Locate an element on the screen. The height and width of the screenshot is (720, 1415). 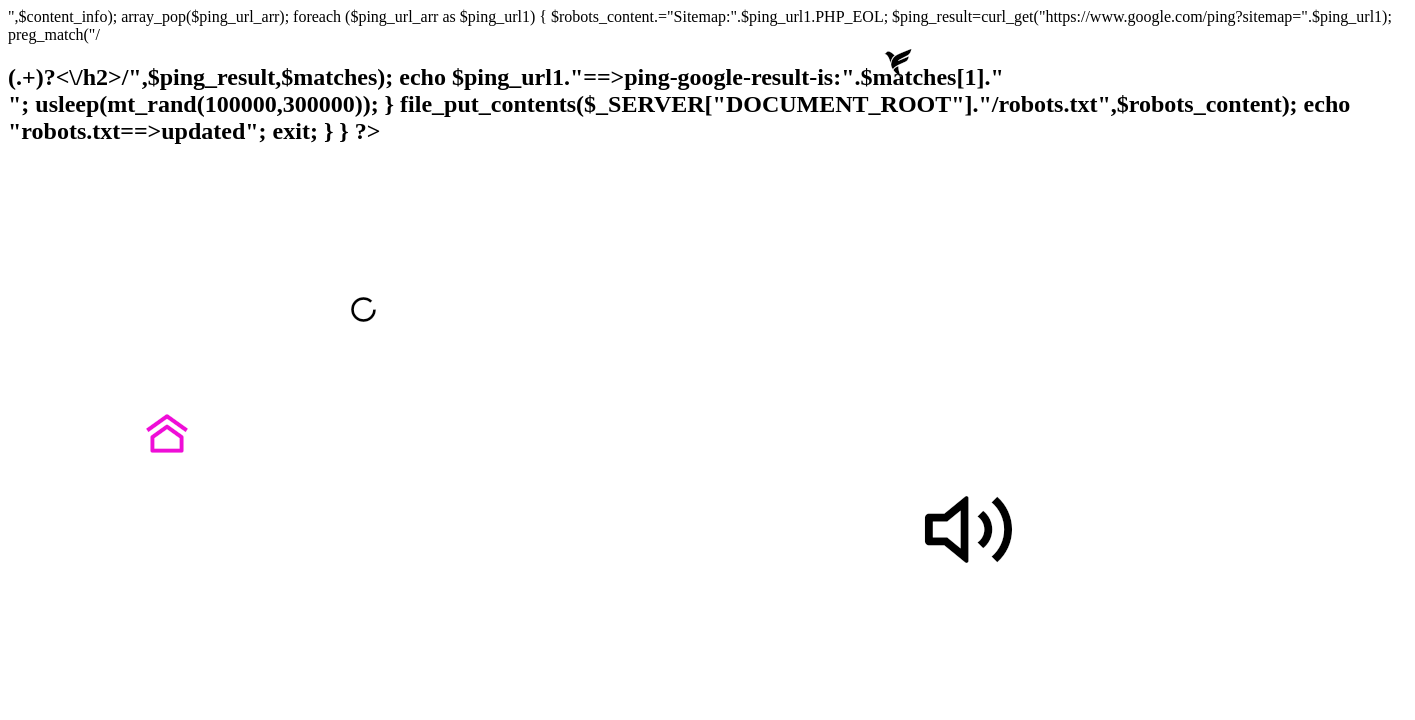
navigate to home screen is located at coordinates (167, 434).